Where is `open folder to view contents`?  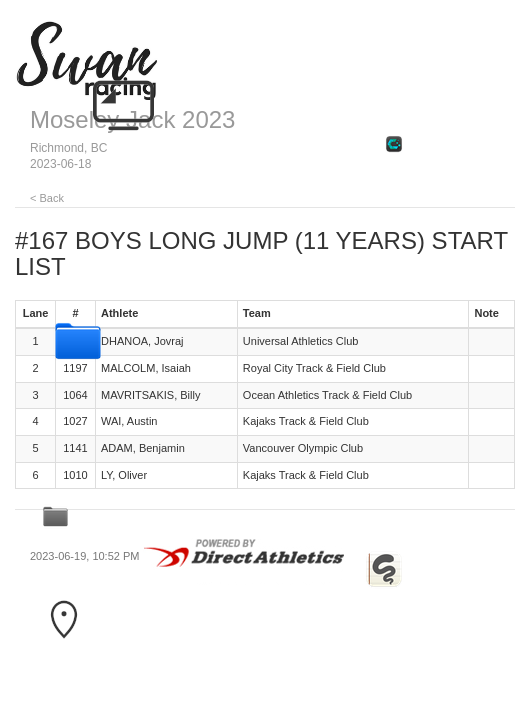
open folder to view contents is located at coordinates (55, 516).